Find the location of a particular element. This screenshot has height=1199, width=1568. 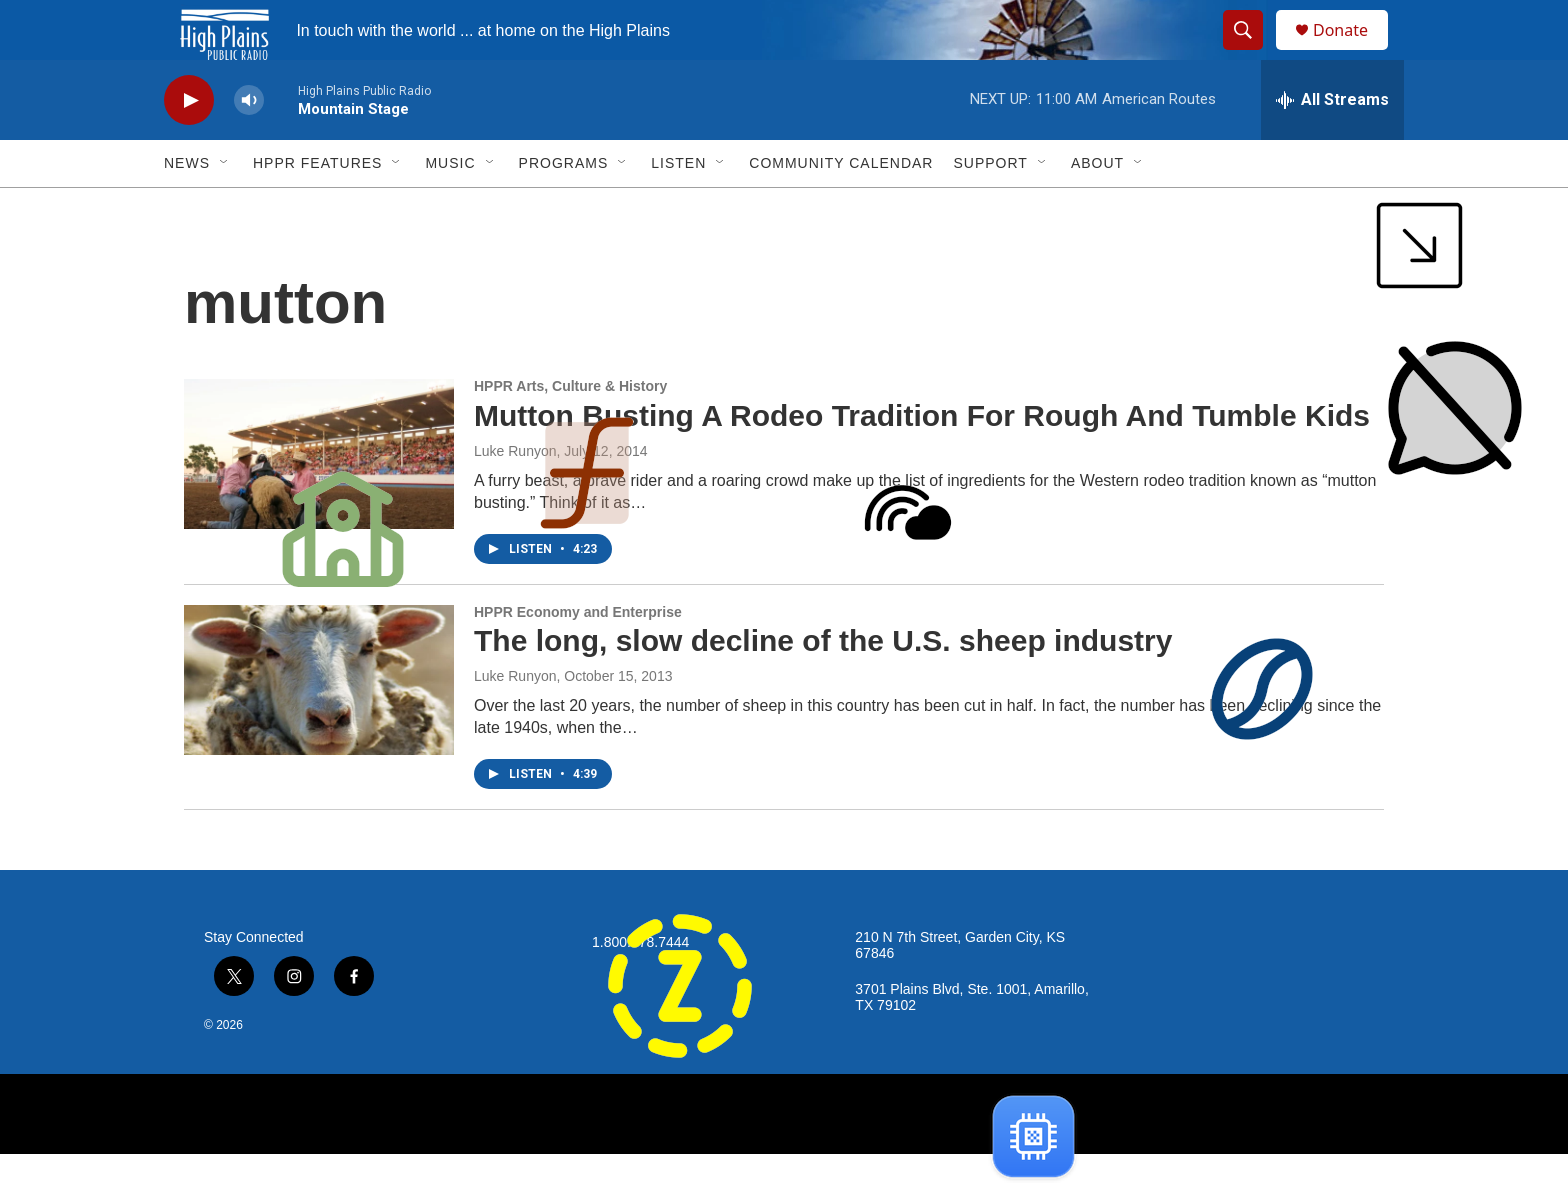

browse coffee shop locations is located at coordinates (1262, 689).